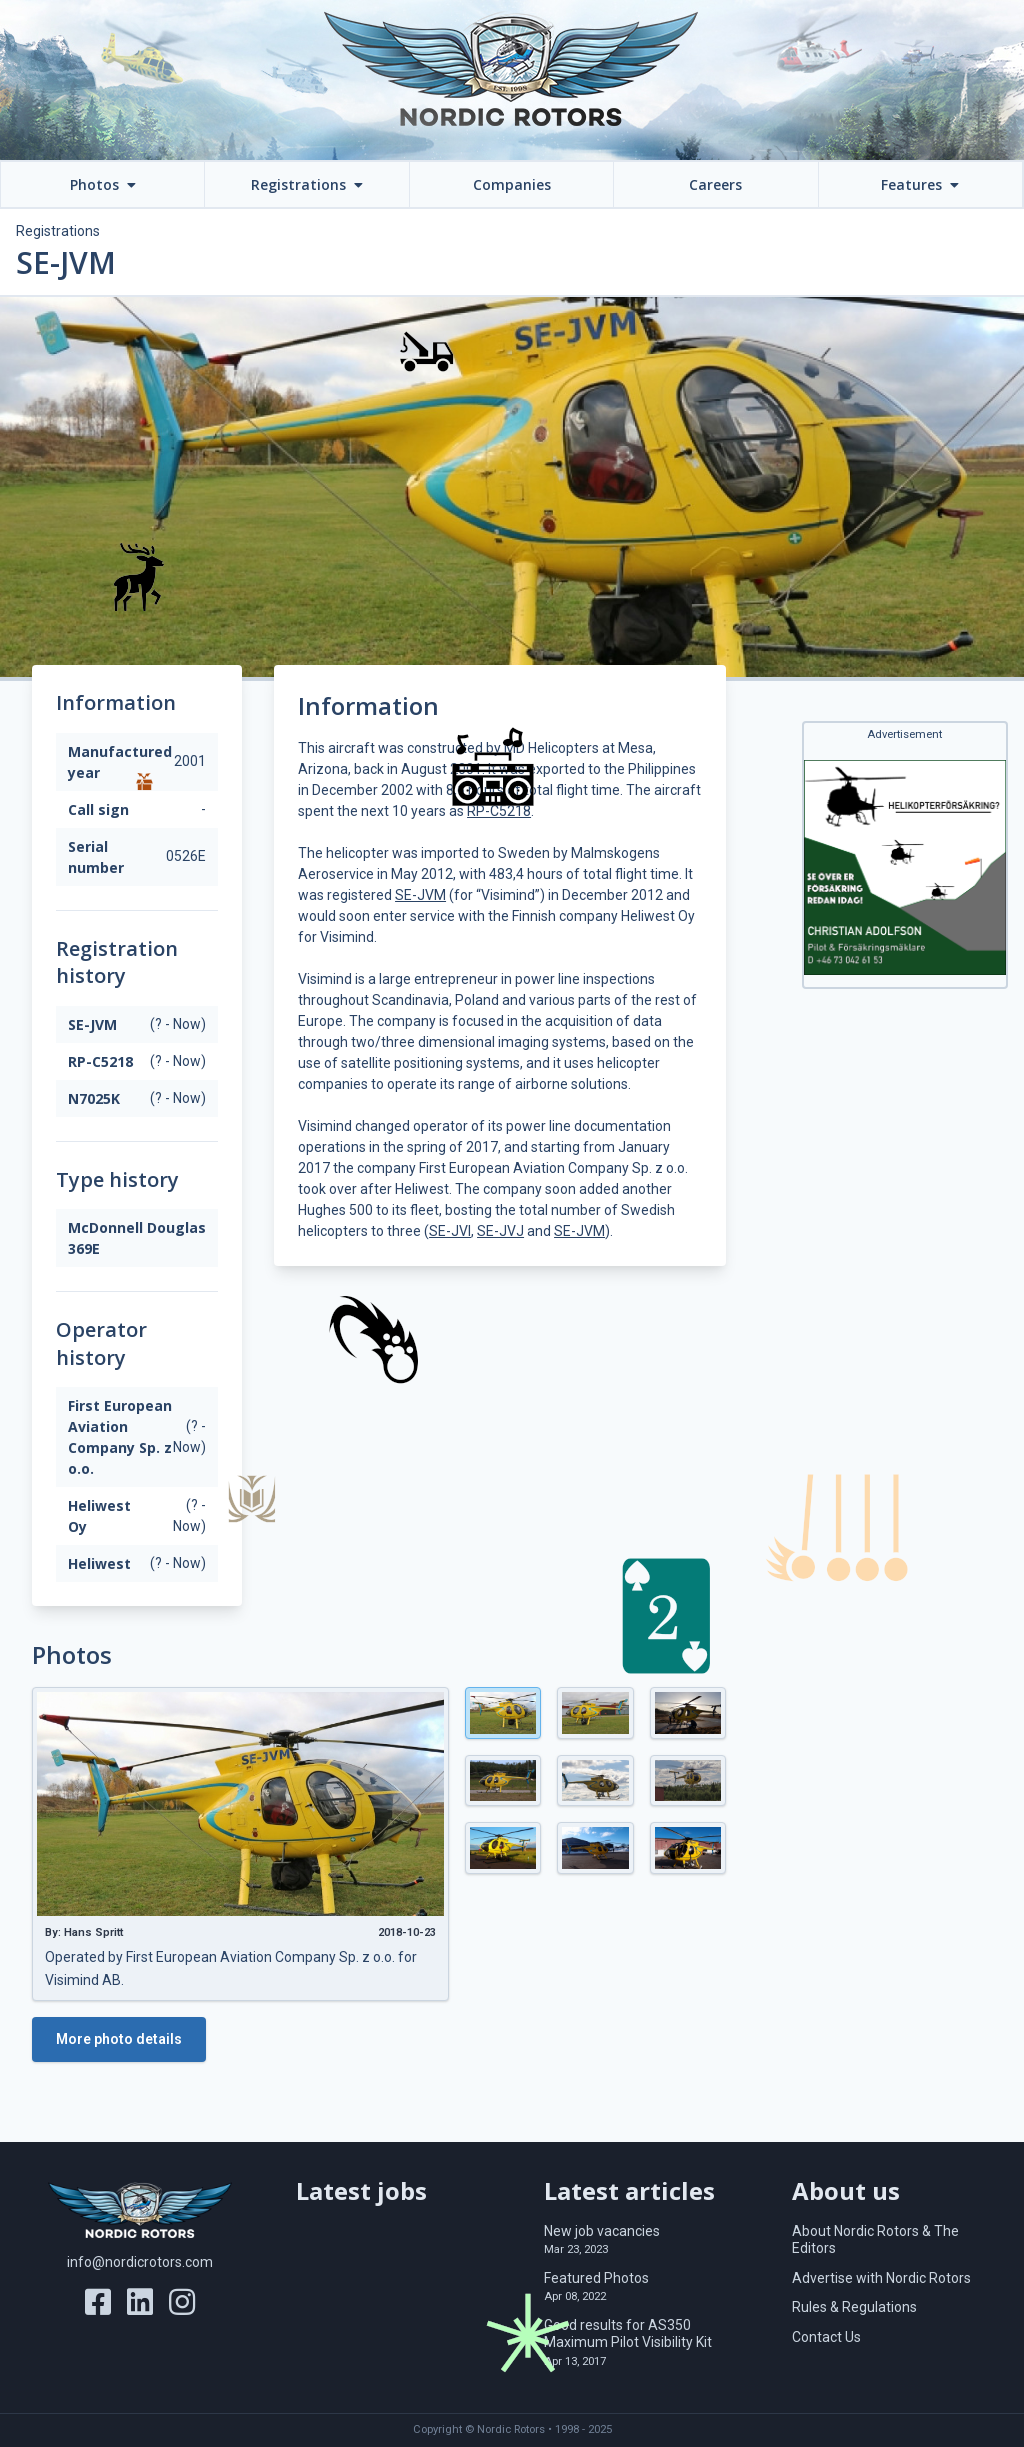 The image size is (1024, 2447). Describe the element at coordinates (252, 1499) in the screenshot. I see `access magical spellbook or grimoire` at that location.